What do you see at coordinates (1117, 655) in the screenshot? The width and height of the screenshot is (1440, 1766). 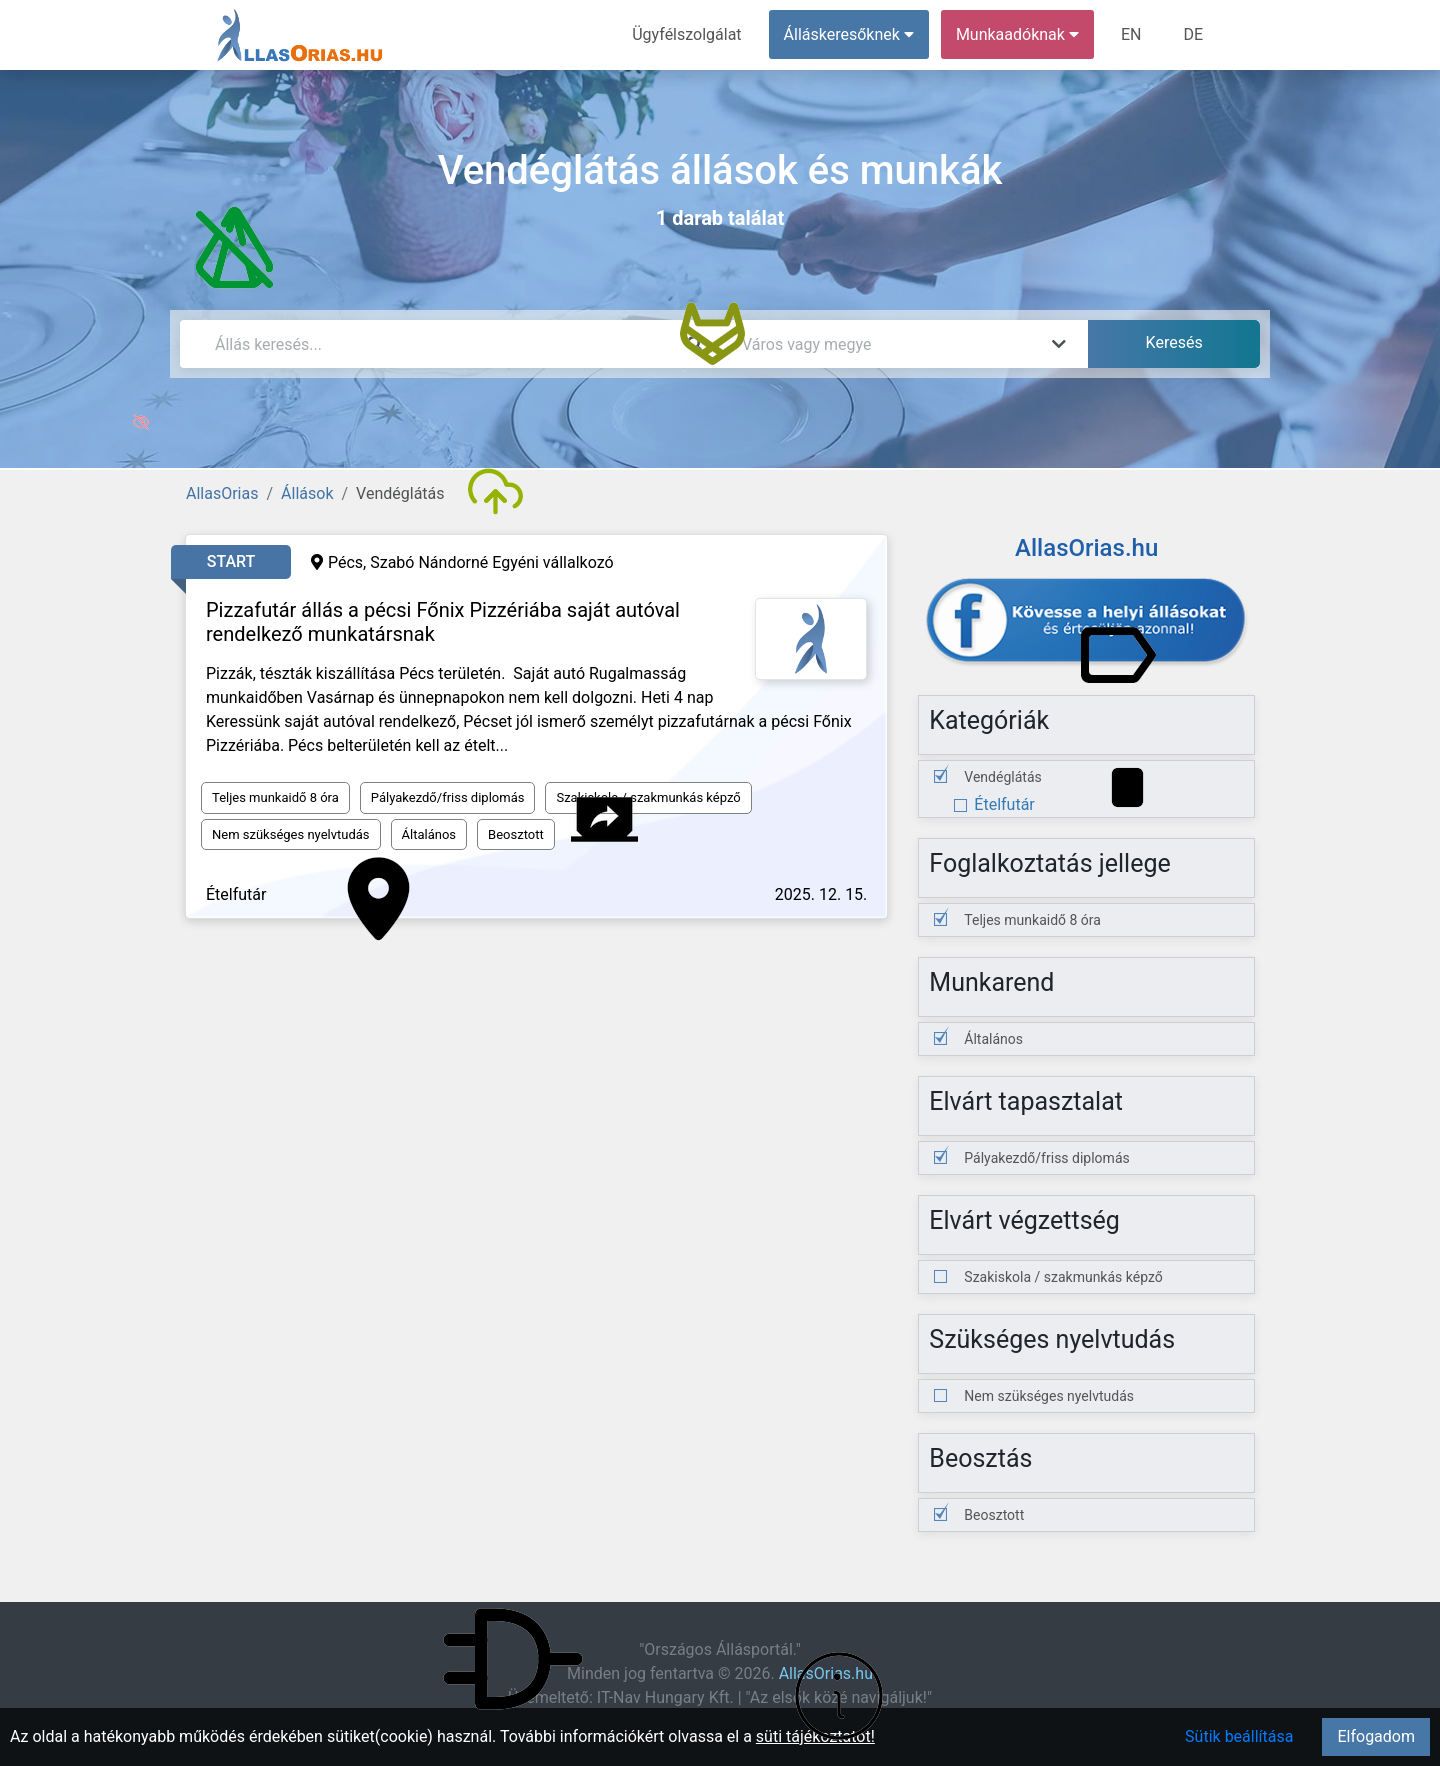 I see `add a label or tag to an item` at bounding box center [1117, 655].